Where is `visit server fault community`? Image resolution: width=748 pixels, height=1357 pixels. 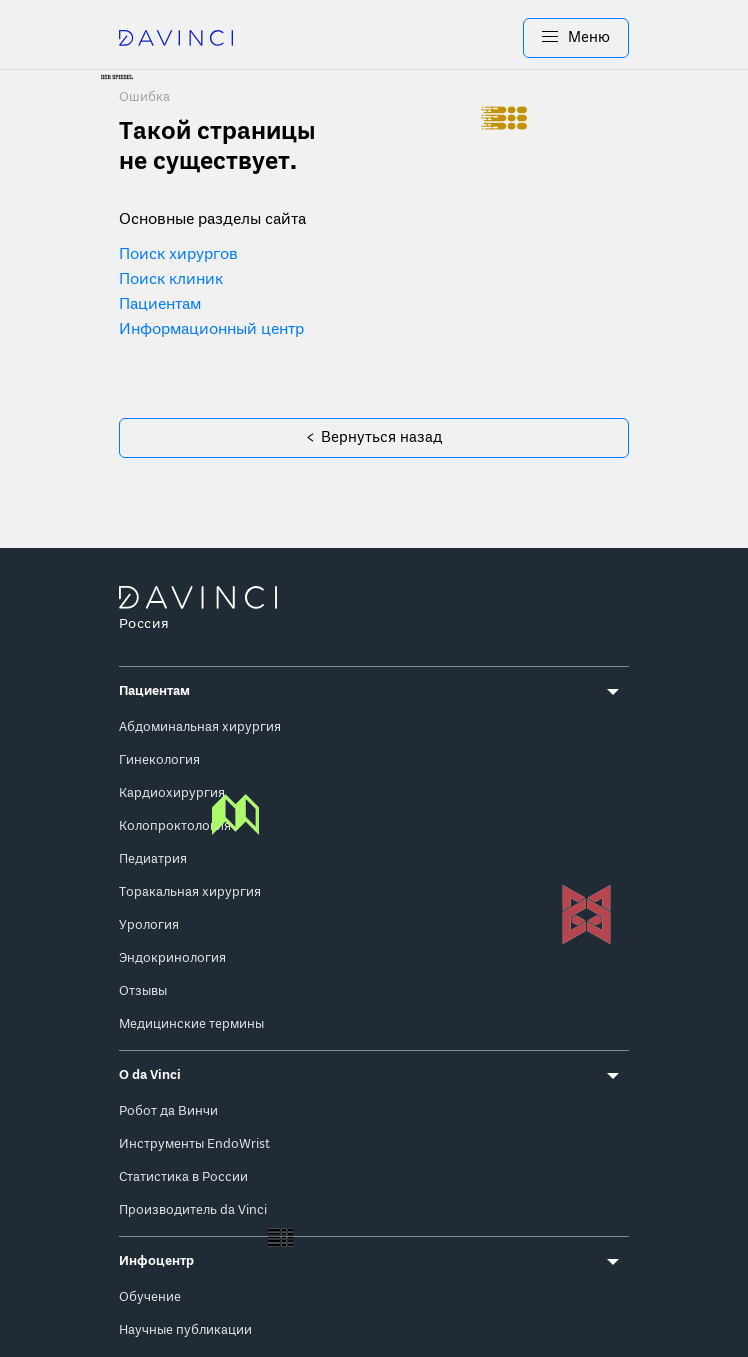
visit server fault community is located at coordinates (280, 1237).